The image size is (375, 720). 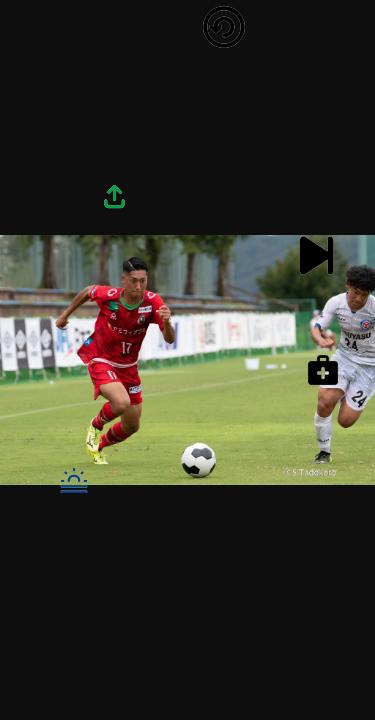 What do you see at coordinates (316, 255) in the screenshot?
I see `skip to the next track` at bounding box center [316, 255].